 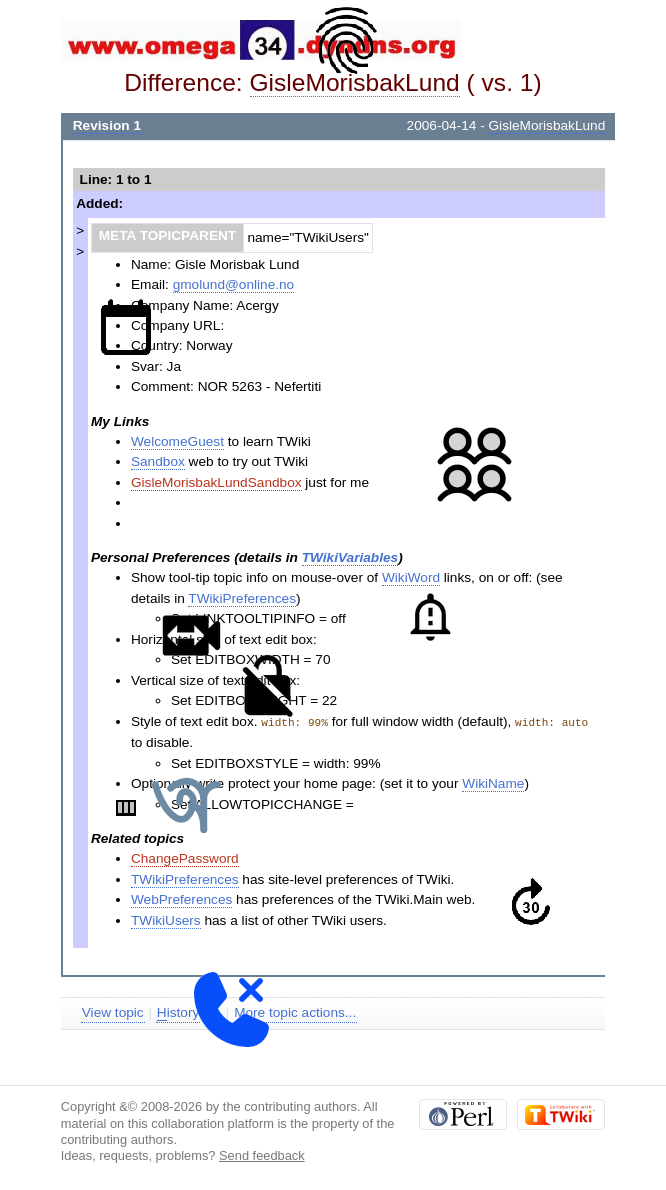 What do you see at coordinates (346, 40) in the screenshot?
I see `authenticate with fingerprint` at bounding box center [346, 40].